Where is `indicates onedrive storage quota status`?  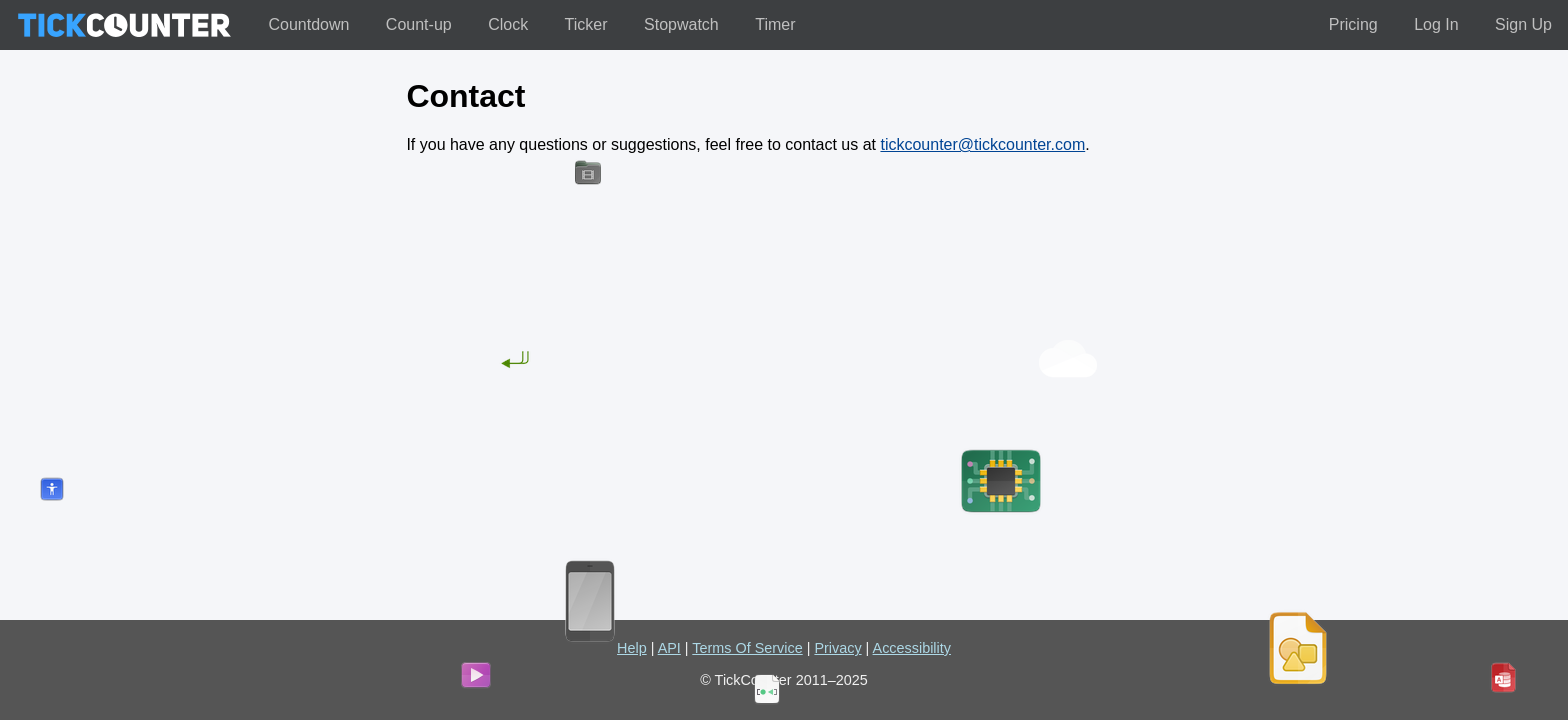 indicates onedrive storage quota status is located at coordinates (1068, 359).